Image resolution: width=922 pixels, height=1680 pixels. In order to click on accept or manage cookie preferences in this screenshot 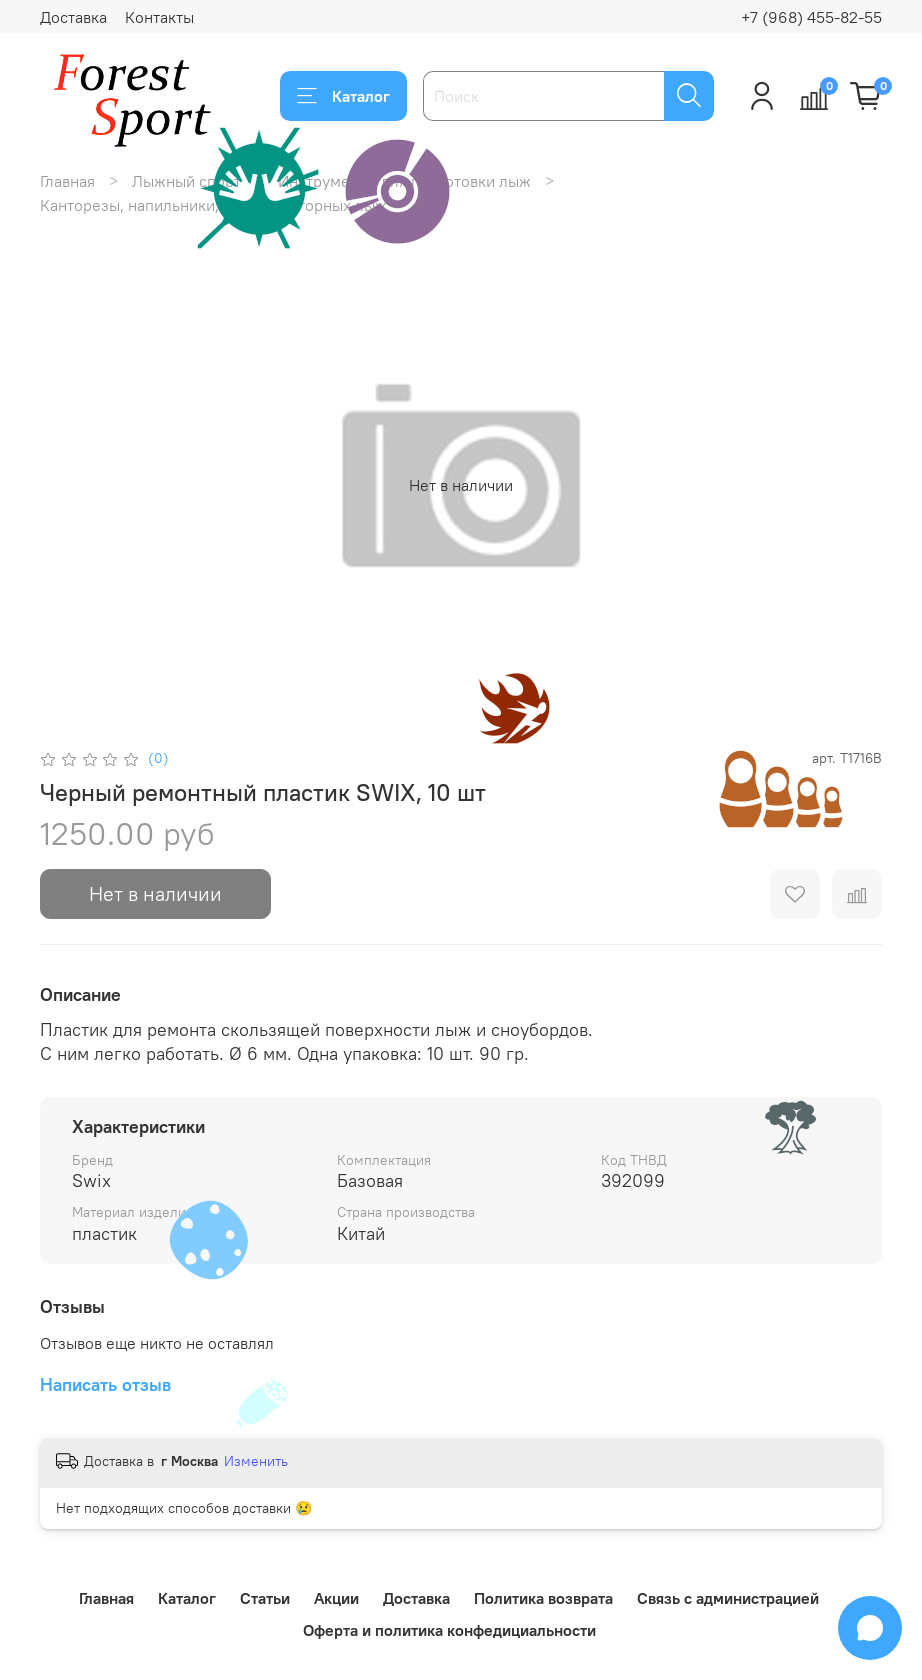, I will do `click(209, 1240)`.